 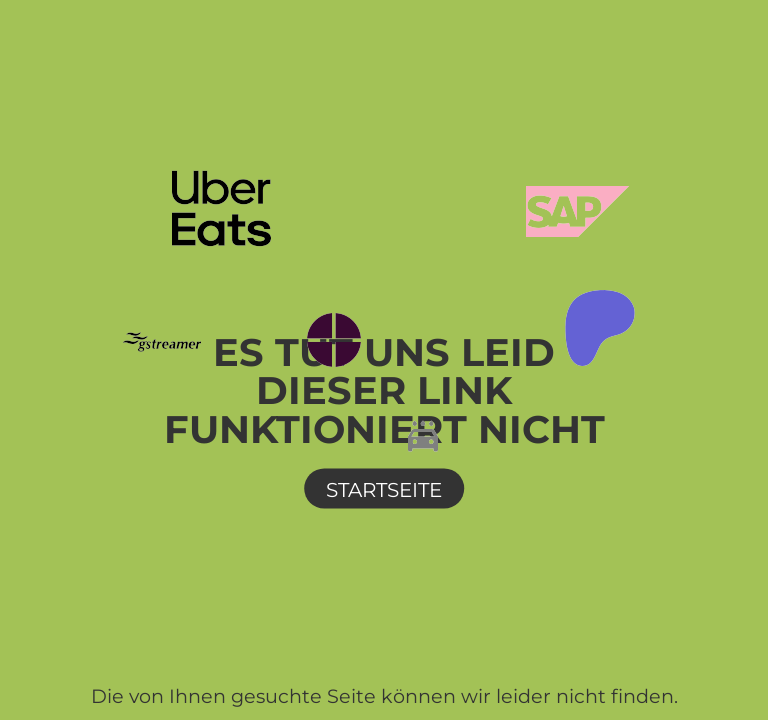 What do you see at coordinates (577, 211) in the screenshot?
I see `SAP enterprise software logo` at bounding box center [577, 211].